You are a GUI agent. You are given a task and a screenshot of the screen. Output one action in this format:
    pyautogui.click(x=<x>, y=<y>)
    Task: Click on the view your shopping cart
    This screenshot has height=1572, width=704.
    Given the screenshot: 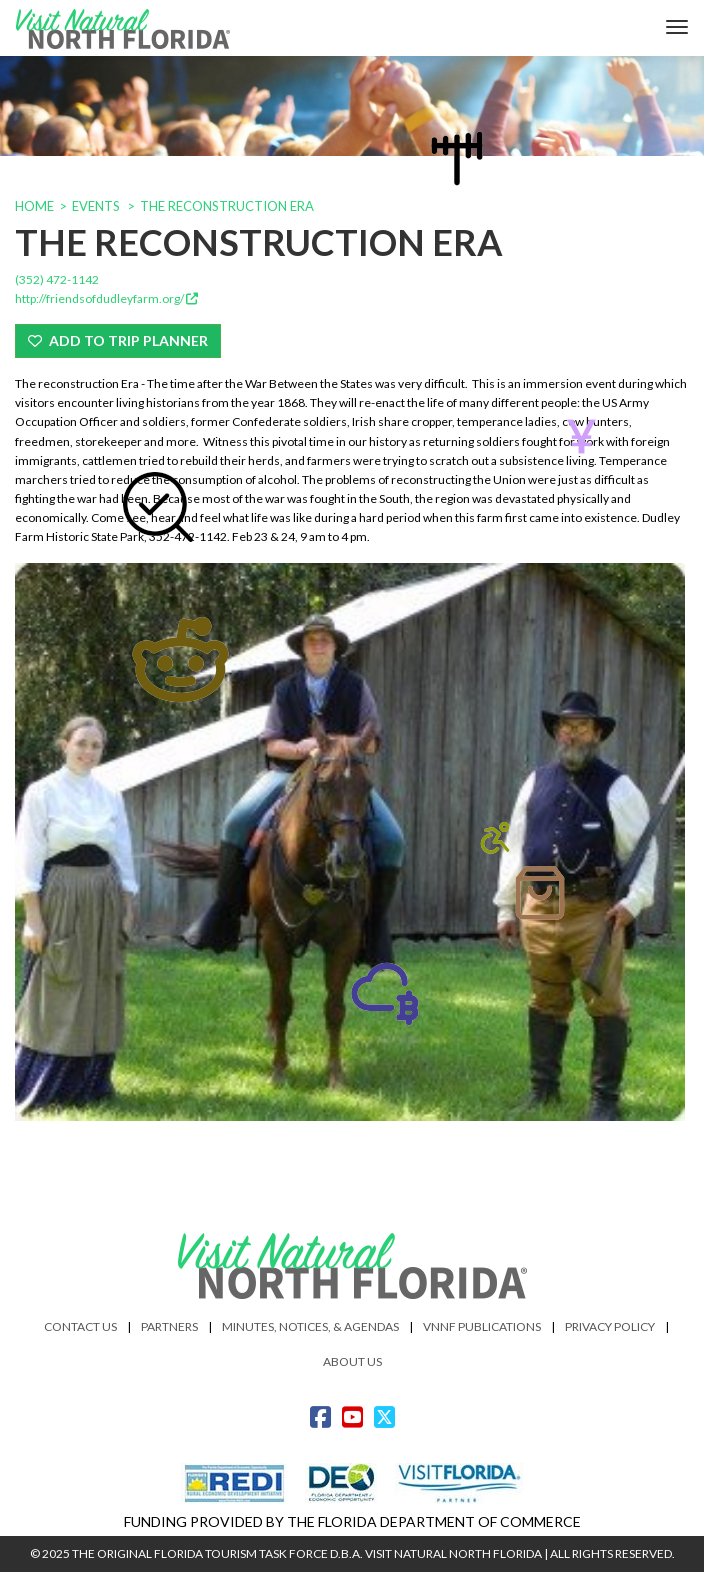 What is the action you would take?
    pyautogui.click(x=540, y=893)
    